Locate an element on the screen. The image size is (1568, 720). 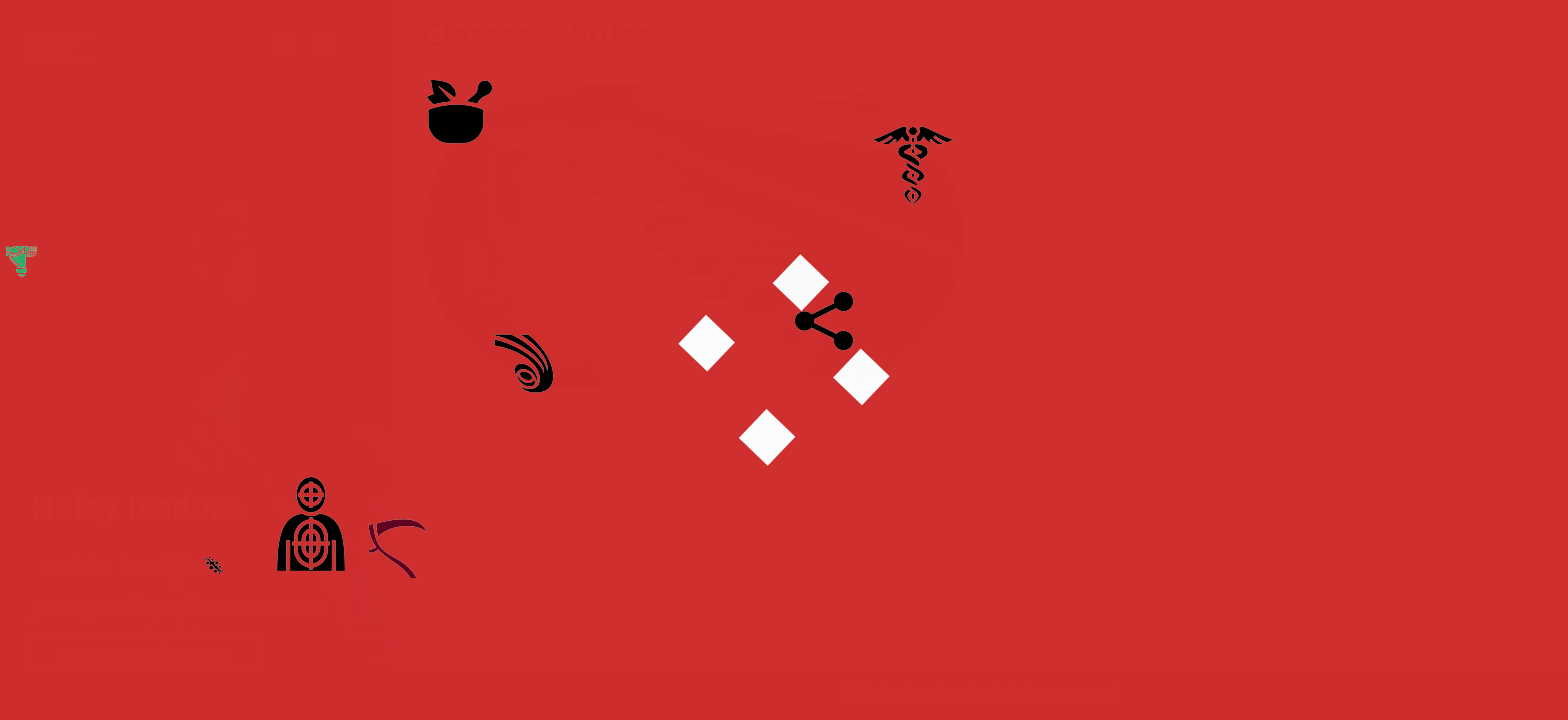
select the scythe weapon or tool is located at coordinates (397, 548).